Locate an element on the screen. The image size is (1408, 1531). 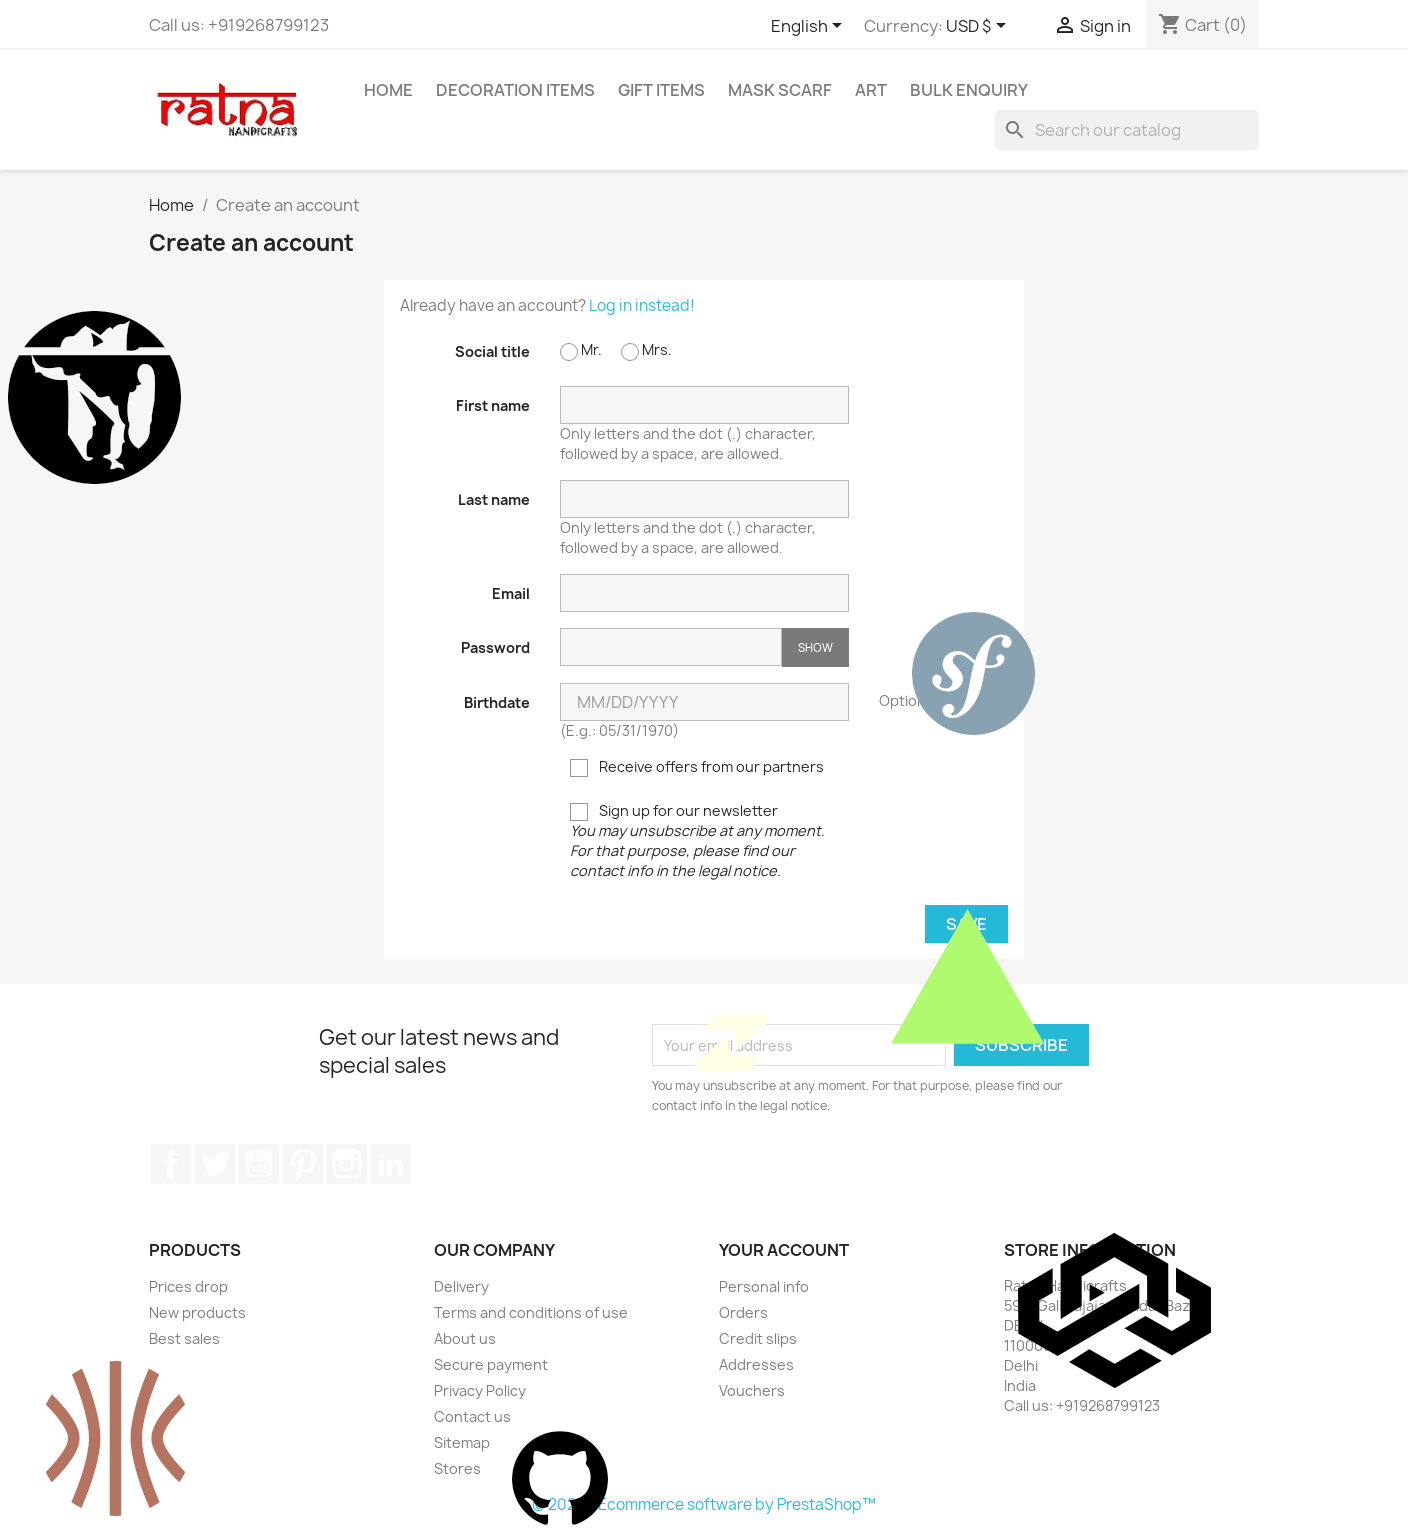
talos logo is located at coordinates (115, 1438).